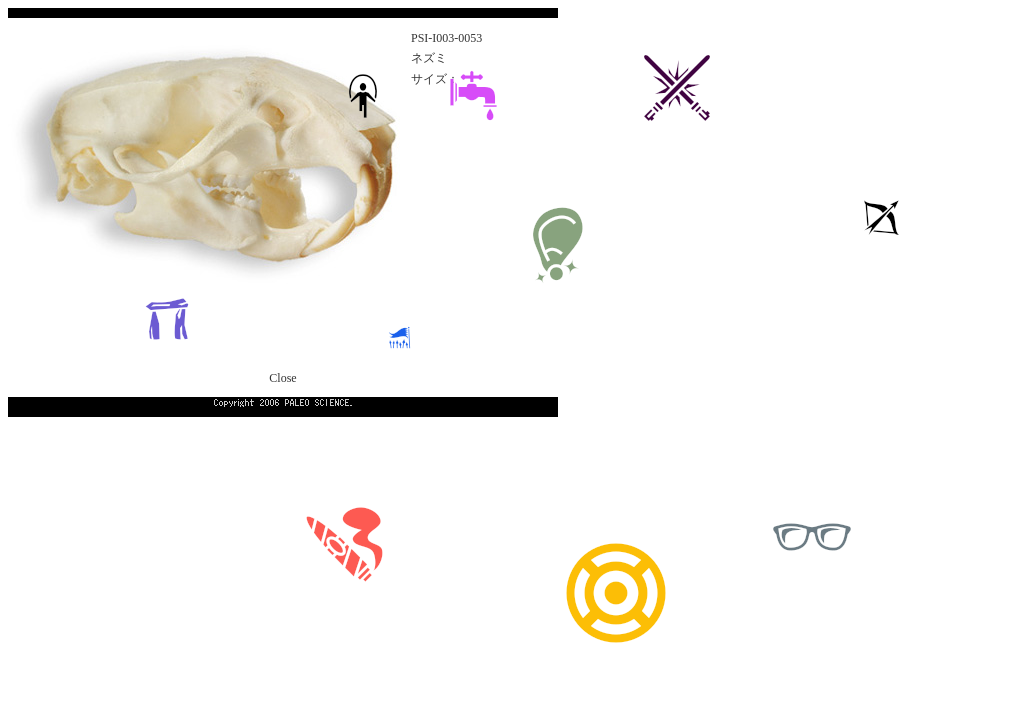 The height and width of the screenshot is (720, 1024). Describe the element at coordinates (167, 319) in the screenshot. I see `view ancient landmarks or historical sites` at that location.